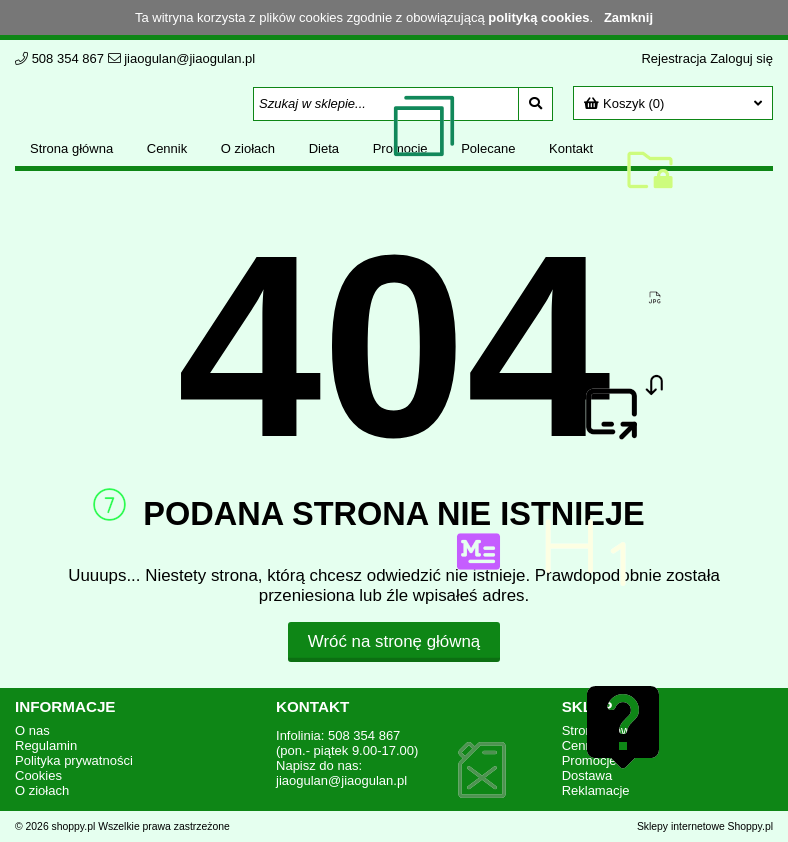  What do you see at coordinates (611, 411) in the screenshot?
I see `share content from tablet to another device` at bounding box center [611, 411].